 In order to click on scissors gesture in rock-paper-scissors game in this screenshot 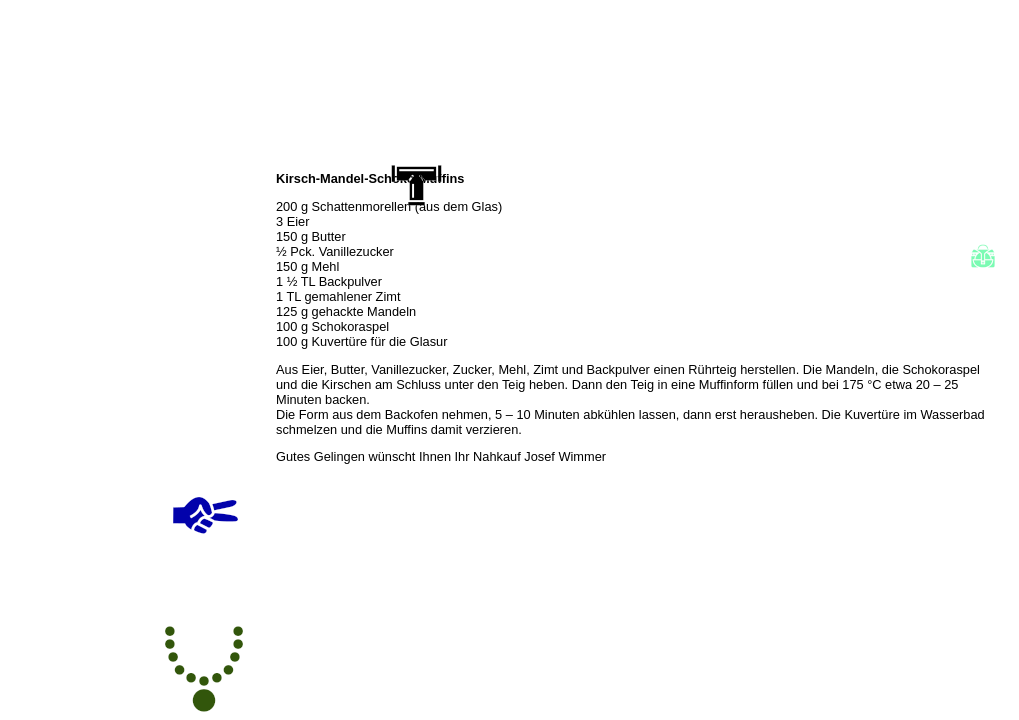, I will do `click(206, 511)`.